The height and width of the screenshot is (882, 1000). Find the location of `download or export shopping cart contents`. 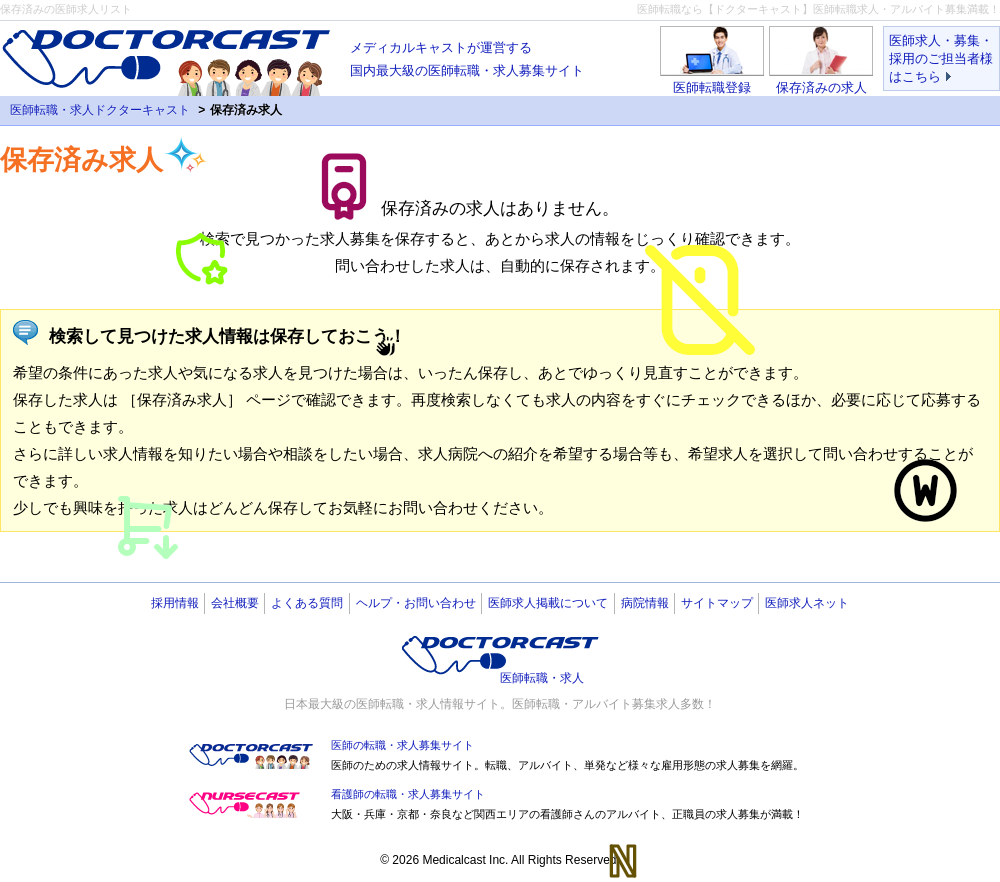

download or export shopping cart contents is located at coordinates (145, 526).